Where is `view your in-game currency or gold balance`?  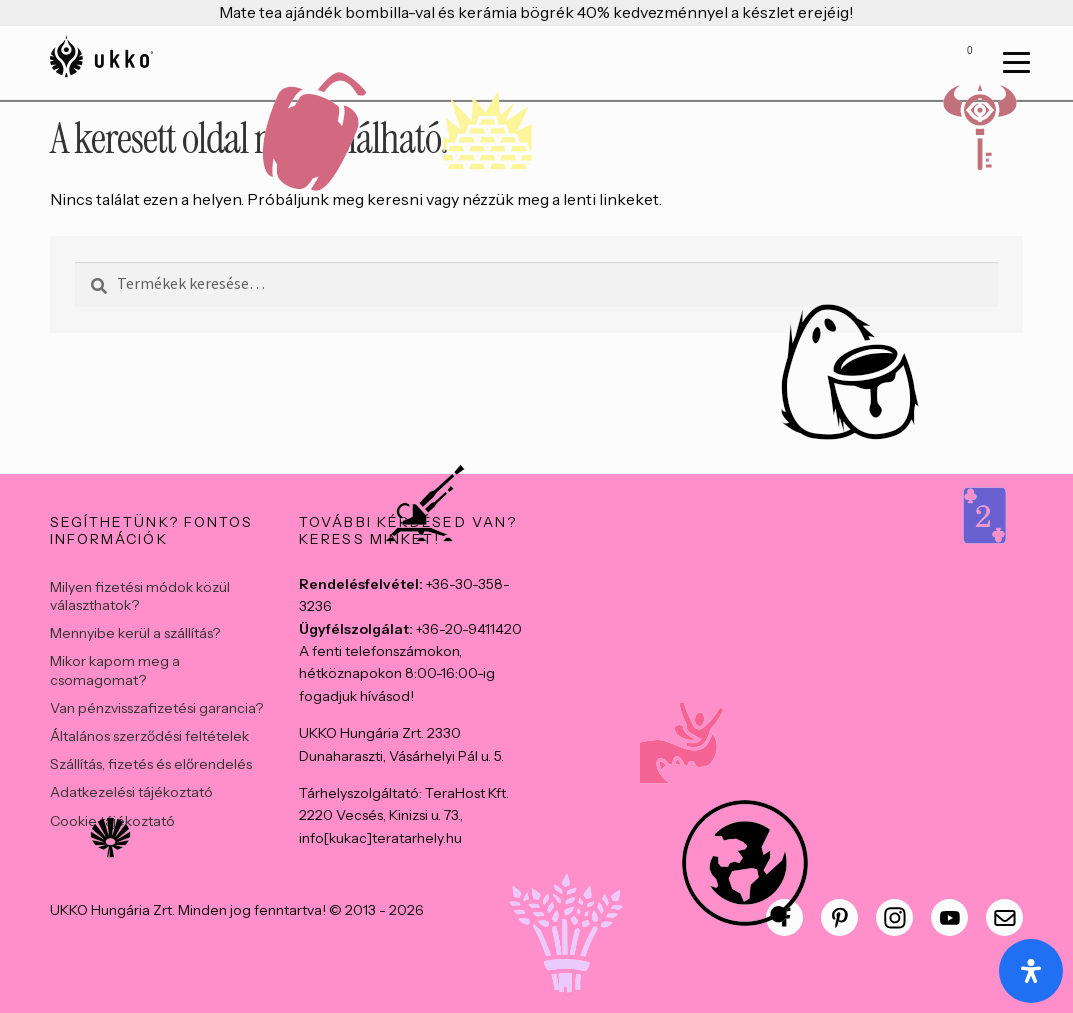
view your in-game currency or gold balance is located at coordinates (487, 126).